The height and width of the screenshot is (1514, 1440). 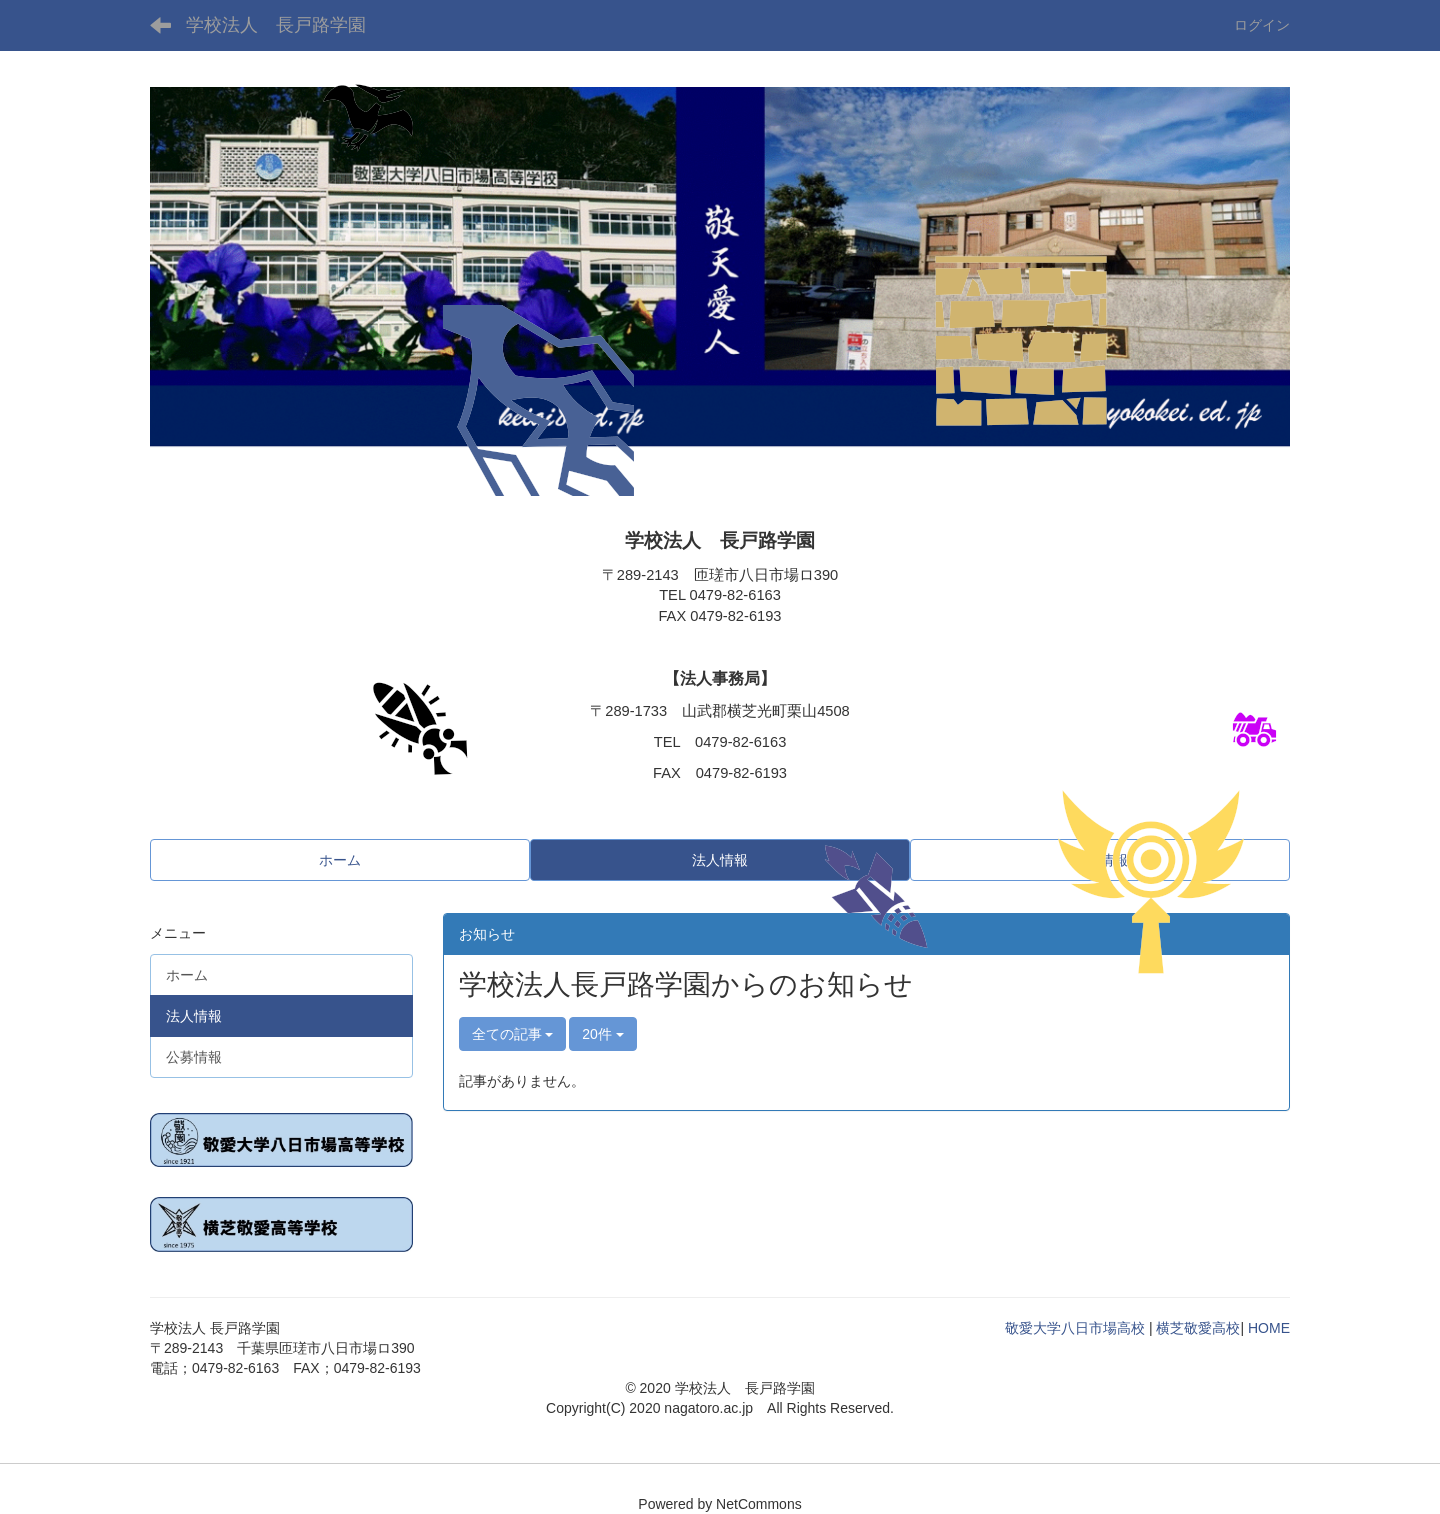 I want to click on indicates earwig pest type in an insect identification app, so click(x=419, y=728).